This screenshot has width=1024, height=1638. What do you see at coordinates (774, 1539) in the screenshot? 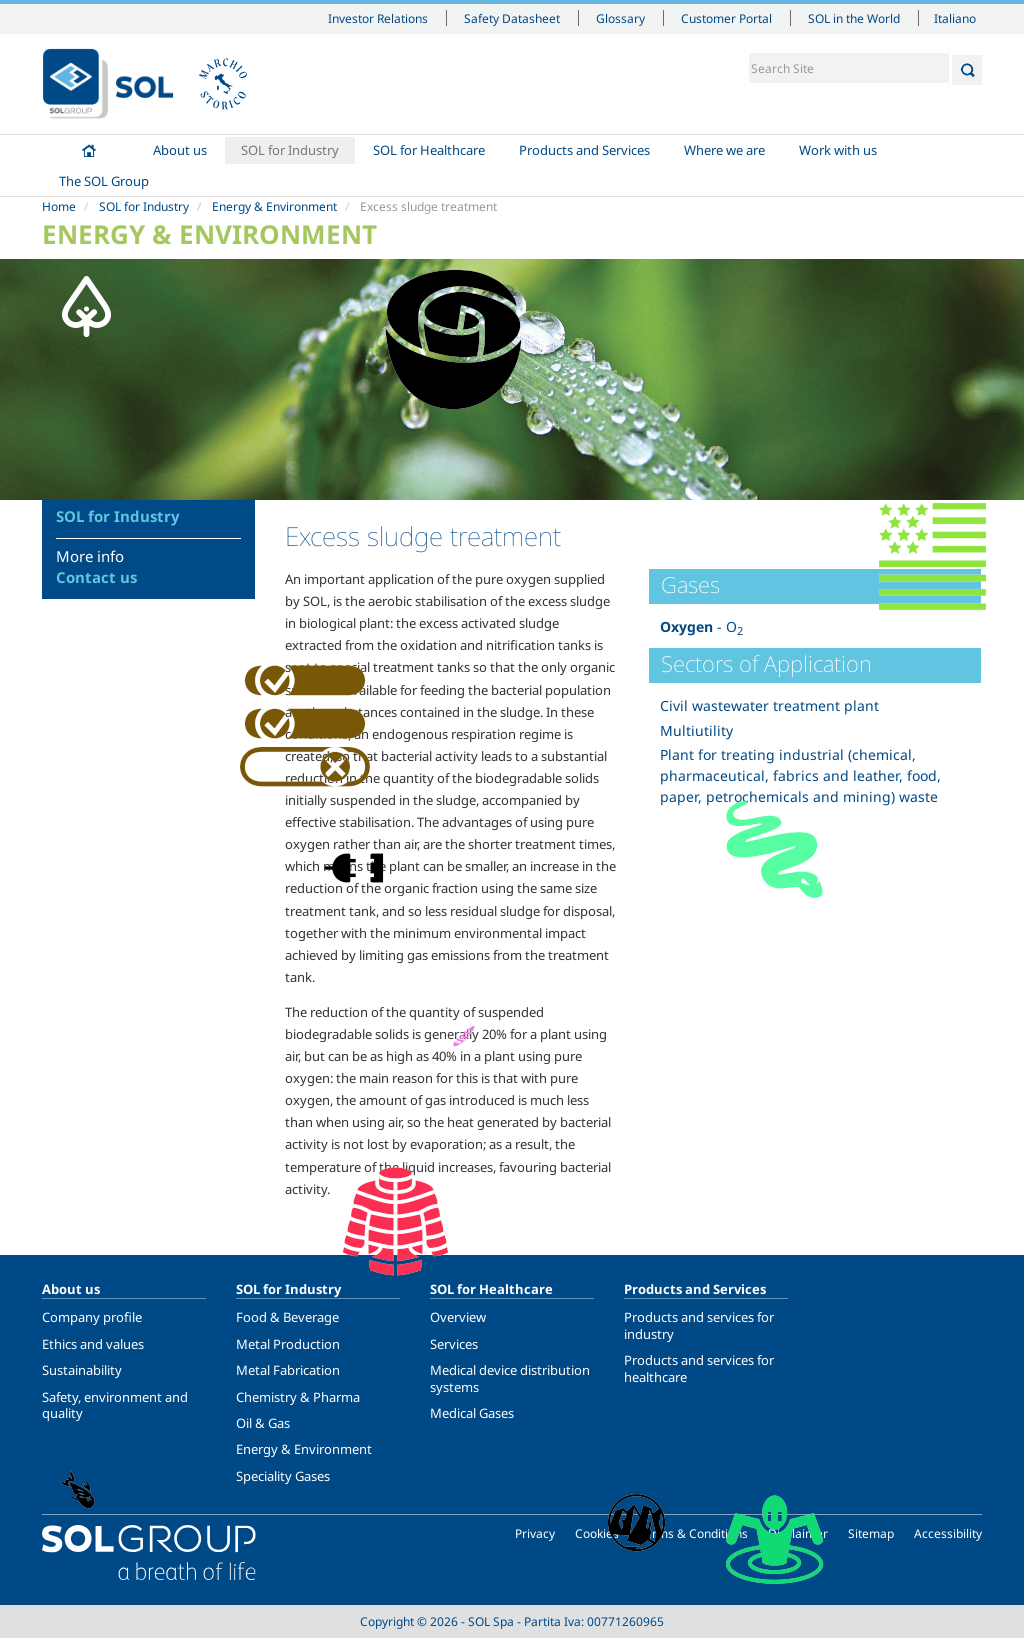
I see `indicates quicksand hazard or trap in game` at bounding box center [774, 1539].